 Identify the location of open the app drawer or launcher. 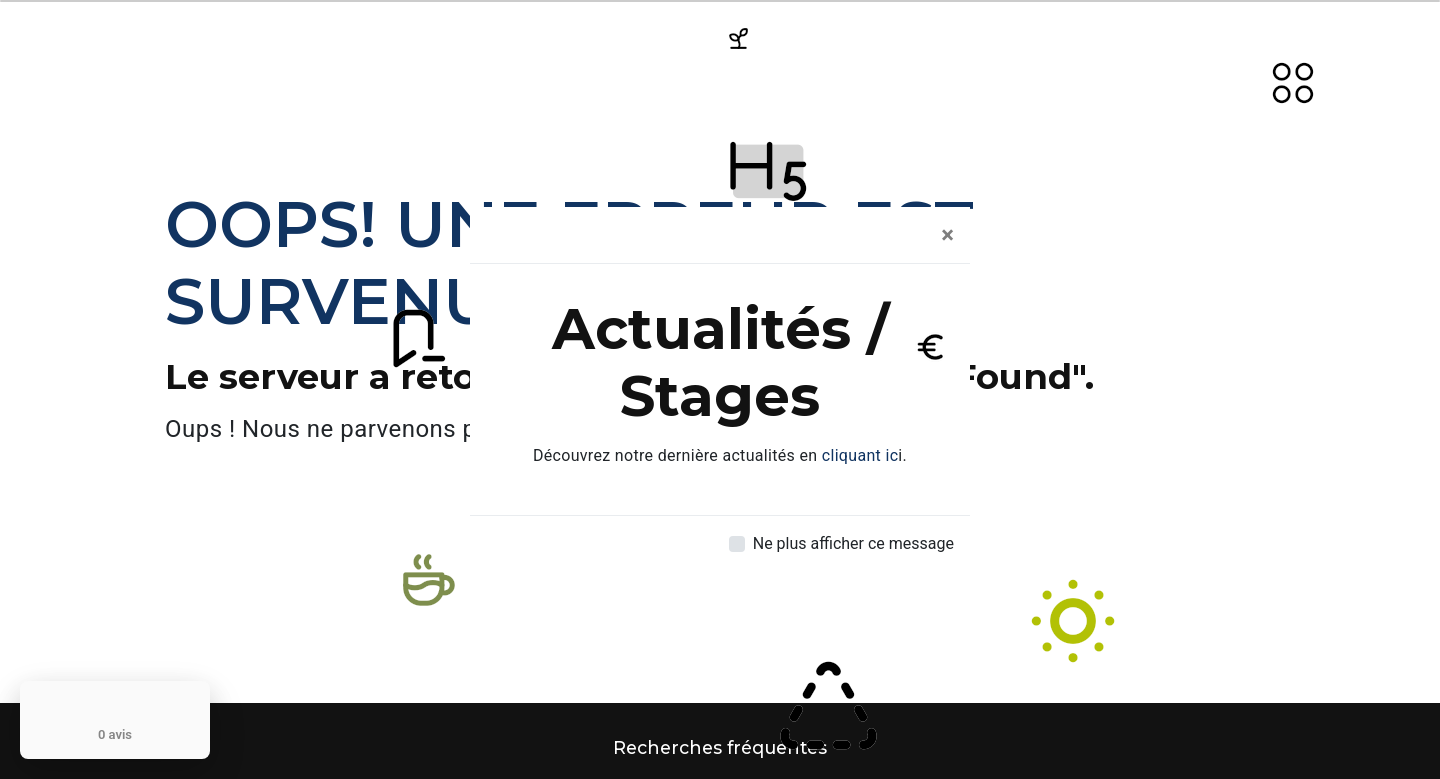
(1293, 83).